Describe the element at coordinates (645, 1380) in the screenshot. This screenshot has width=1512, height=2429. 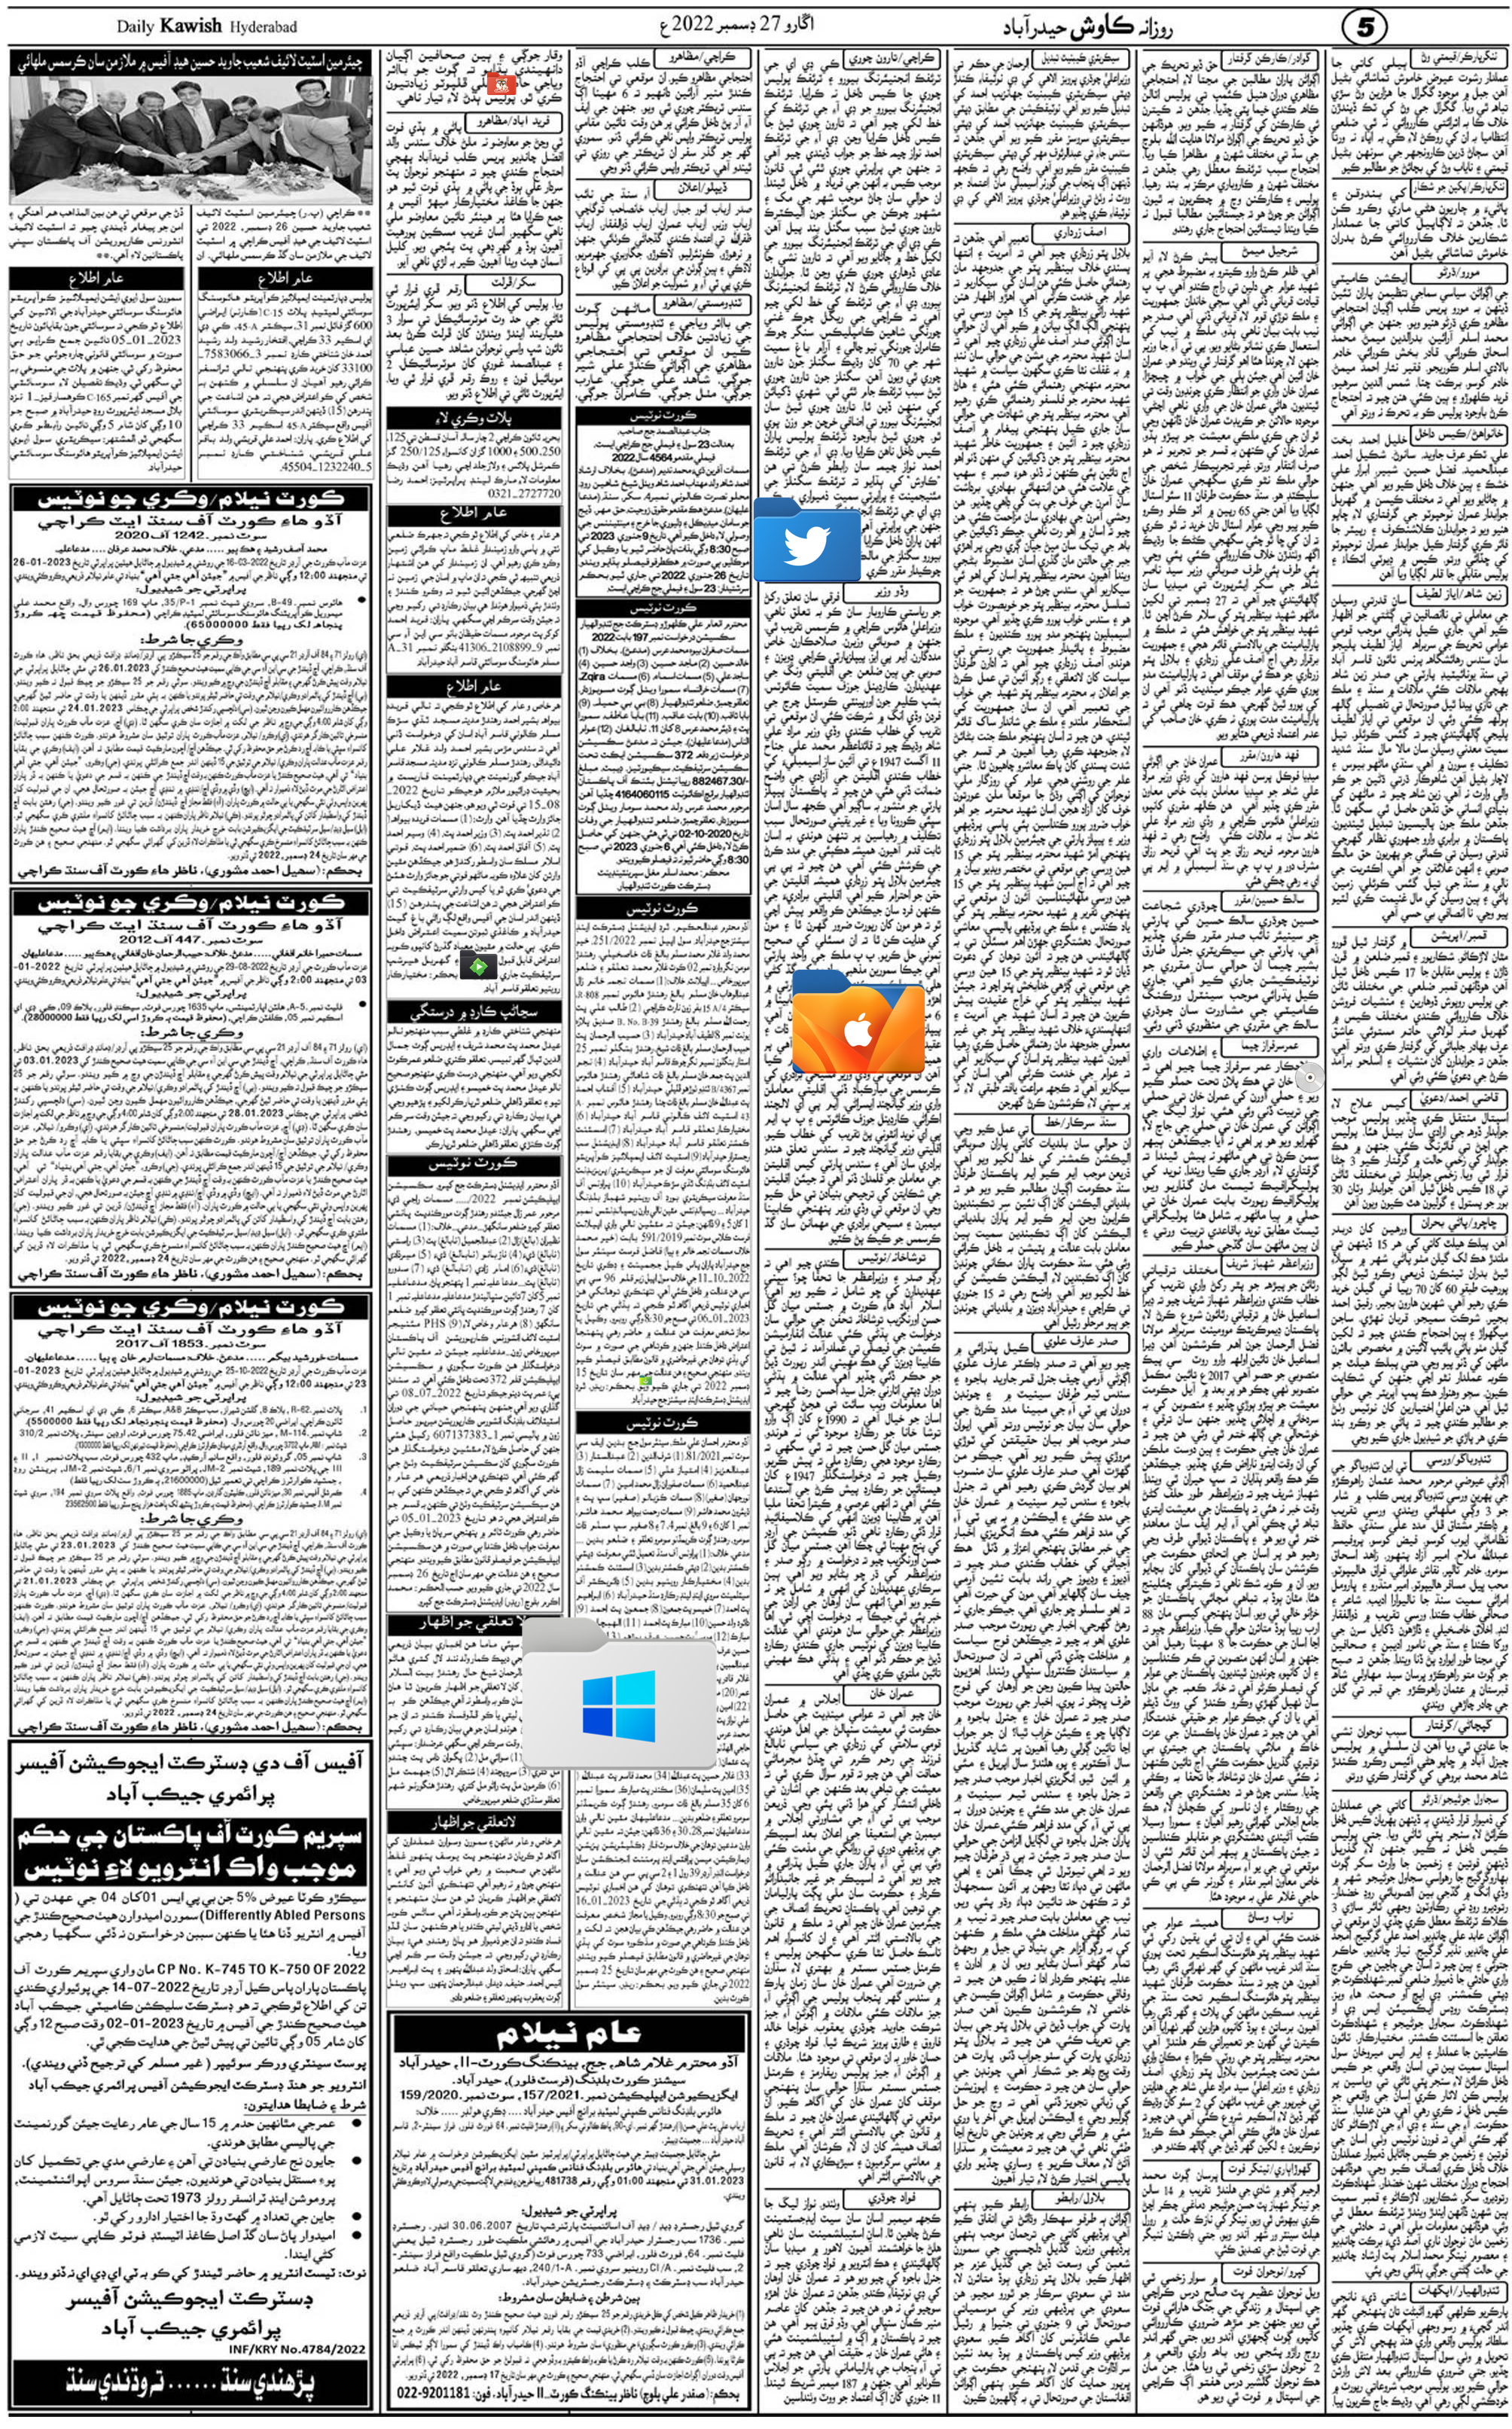
I see `open your GameJolt games folder` at that location.